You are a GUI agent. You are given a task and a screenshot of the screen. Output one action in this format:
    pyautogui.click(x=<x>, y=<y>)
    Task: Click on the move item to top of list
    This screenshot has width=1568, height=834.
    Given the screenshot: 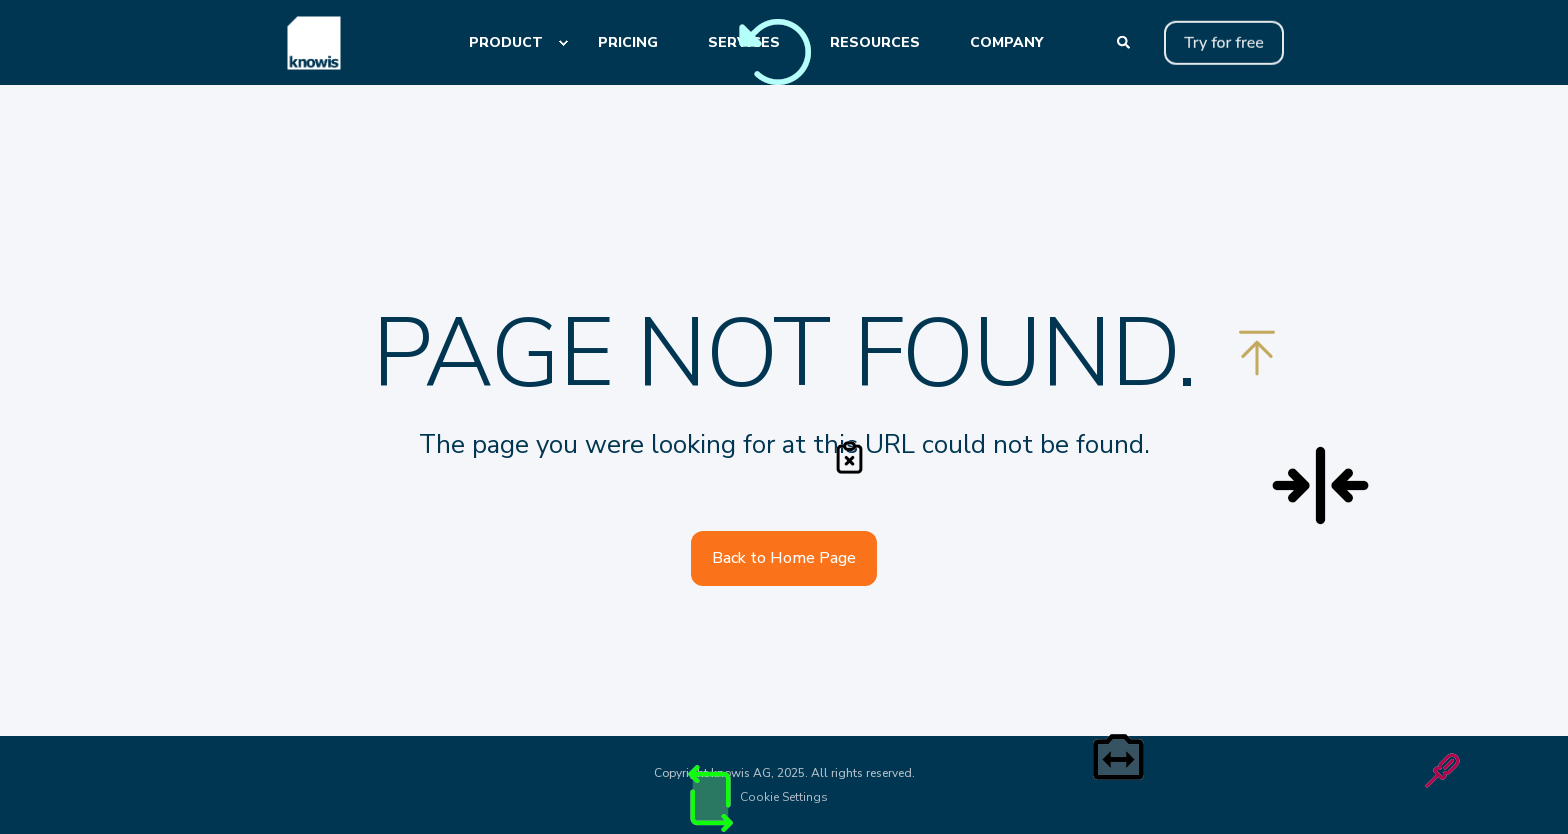 What is the action you would take?
    pyautogui.click(x=1257, y=353)
    